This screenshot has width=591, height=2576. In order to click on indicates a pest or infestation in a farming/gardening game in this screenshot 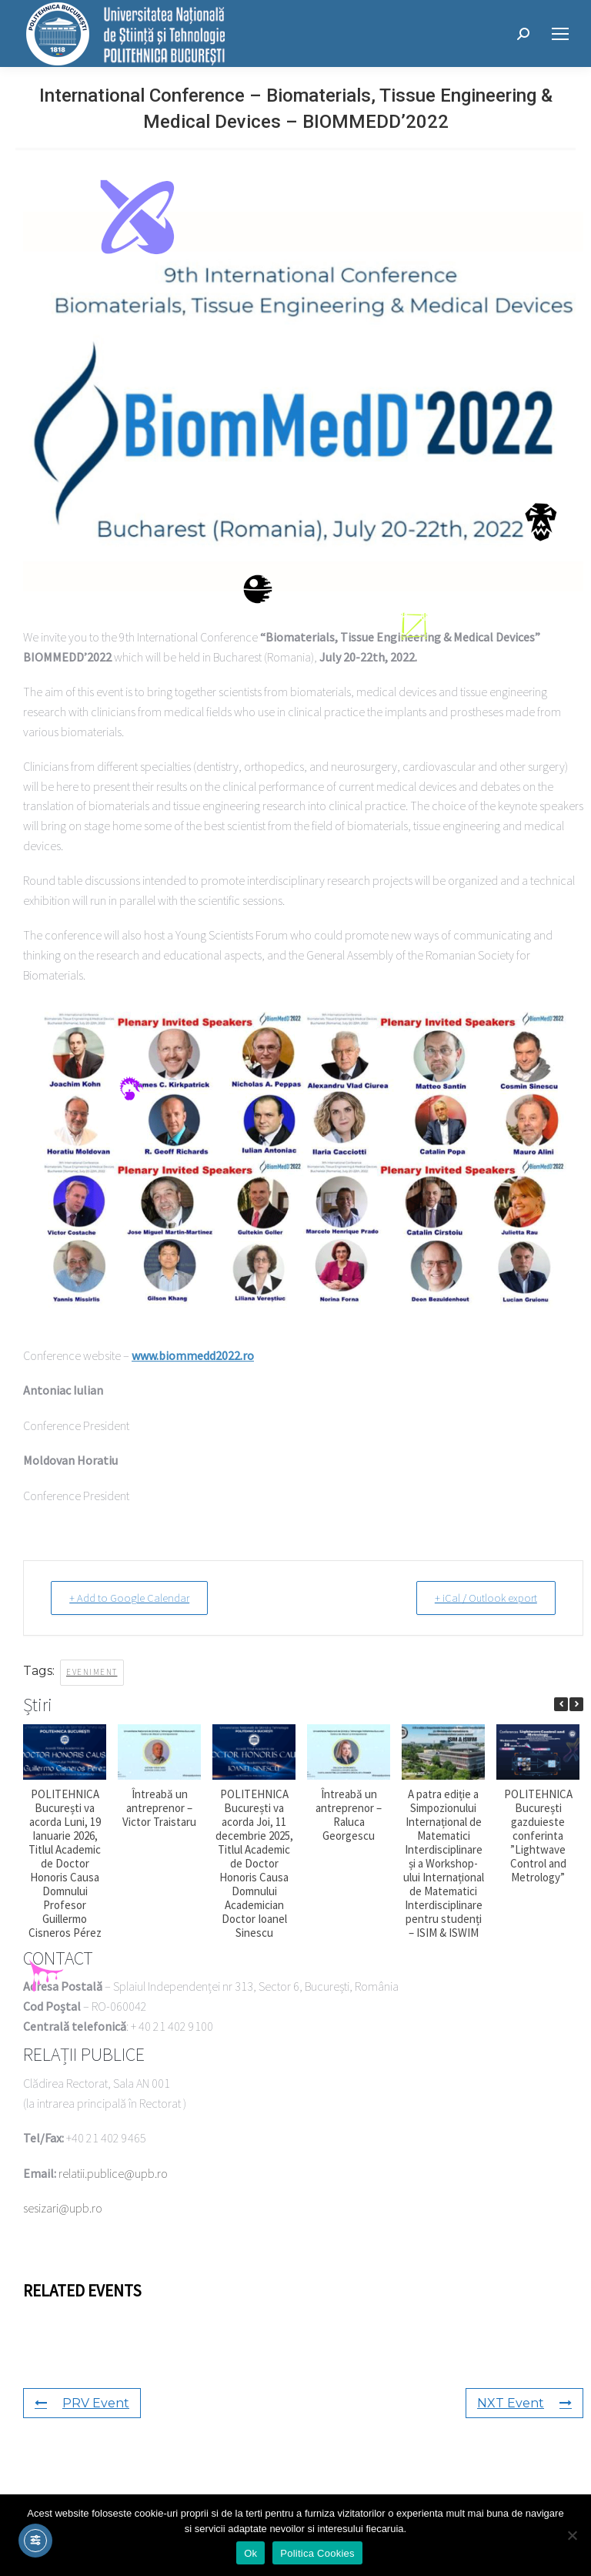, I will do `click(131, 1088)`.